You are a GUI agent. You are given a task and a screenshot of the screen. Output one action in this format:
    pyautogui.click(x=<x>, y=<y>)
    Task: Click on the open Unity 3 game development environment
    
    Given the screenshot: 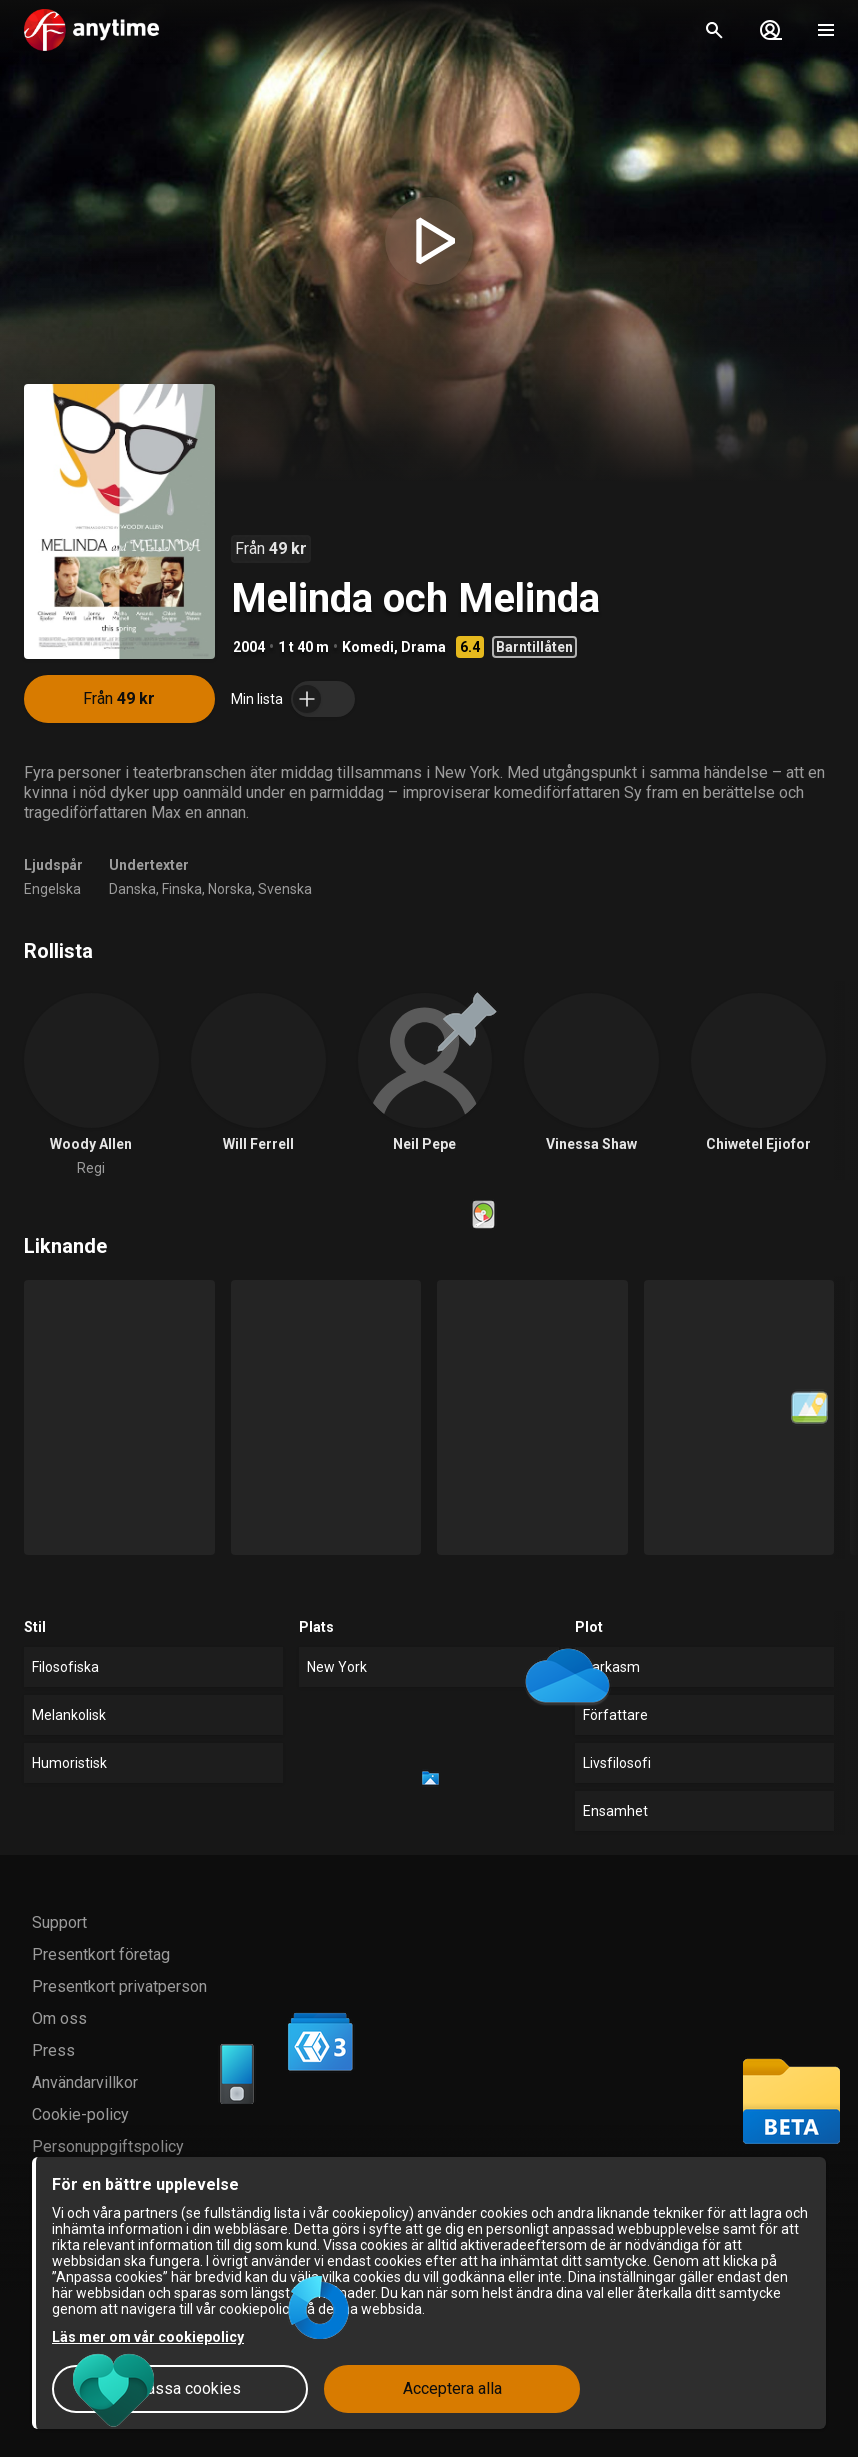 What is the action you would take?
    pyautogui.click(x=320, y=2043)
    